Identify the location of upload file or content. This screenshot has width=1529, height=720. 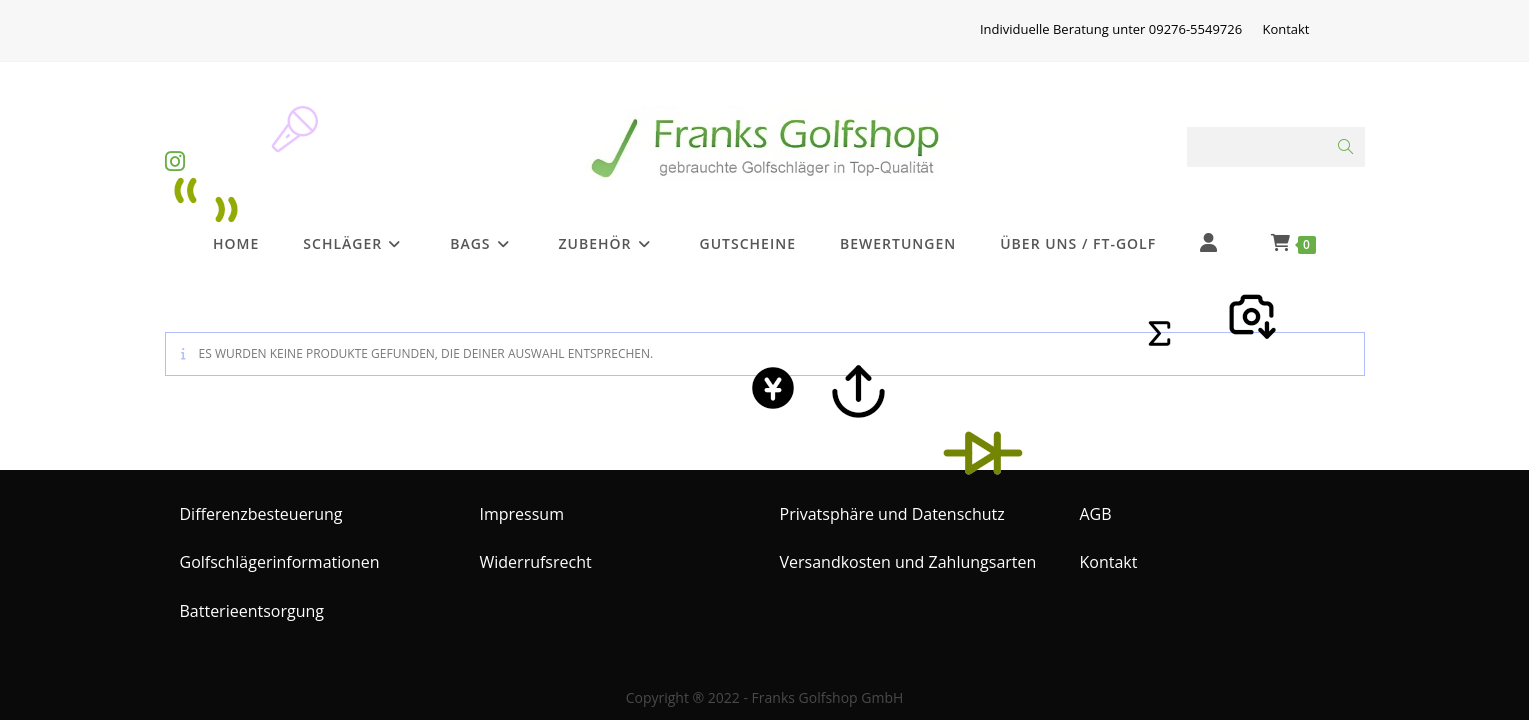
(858, 391).